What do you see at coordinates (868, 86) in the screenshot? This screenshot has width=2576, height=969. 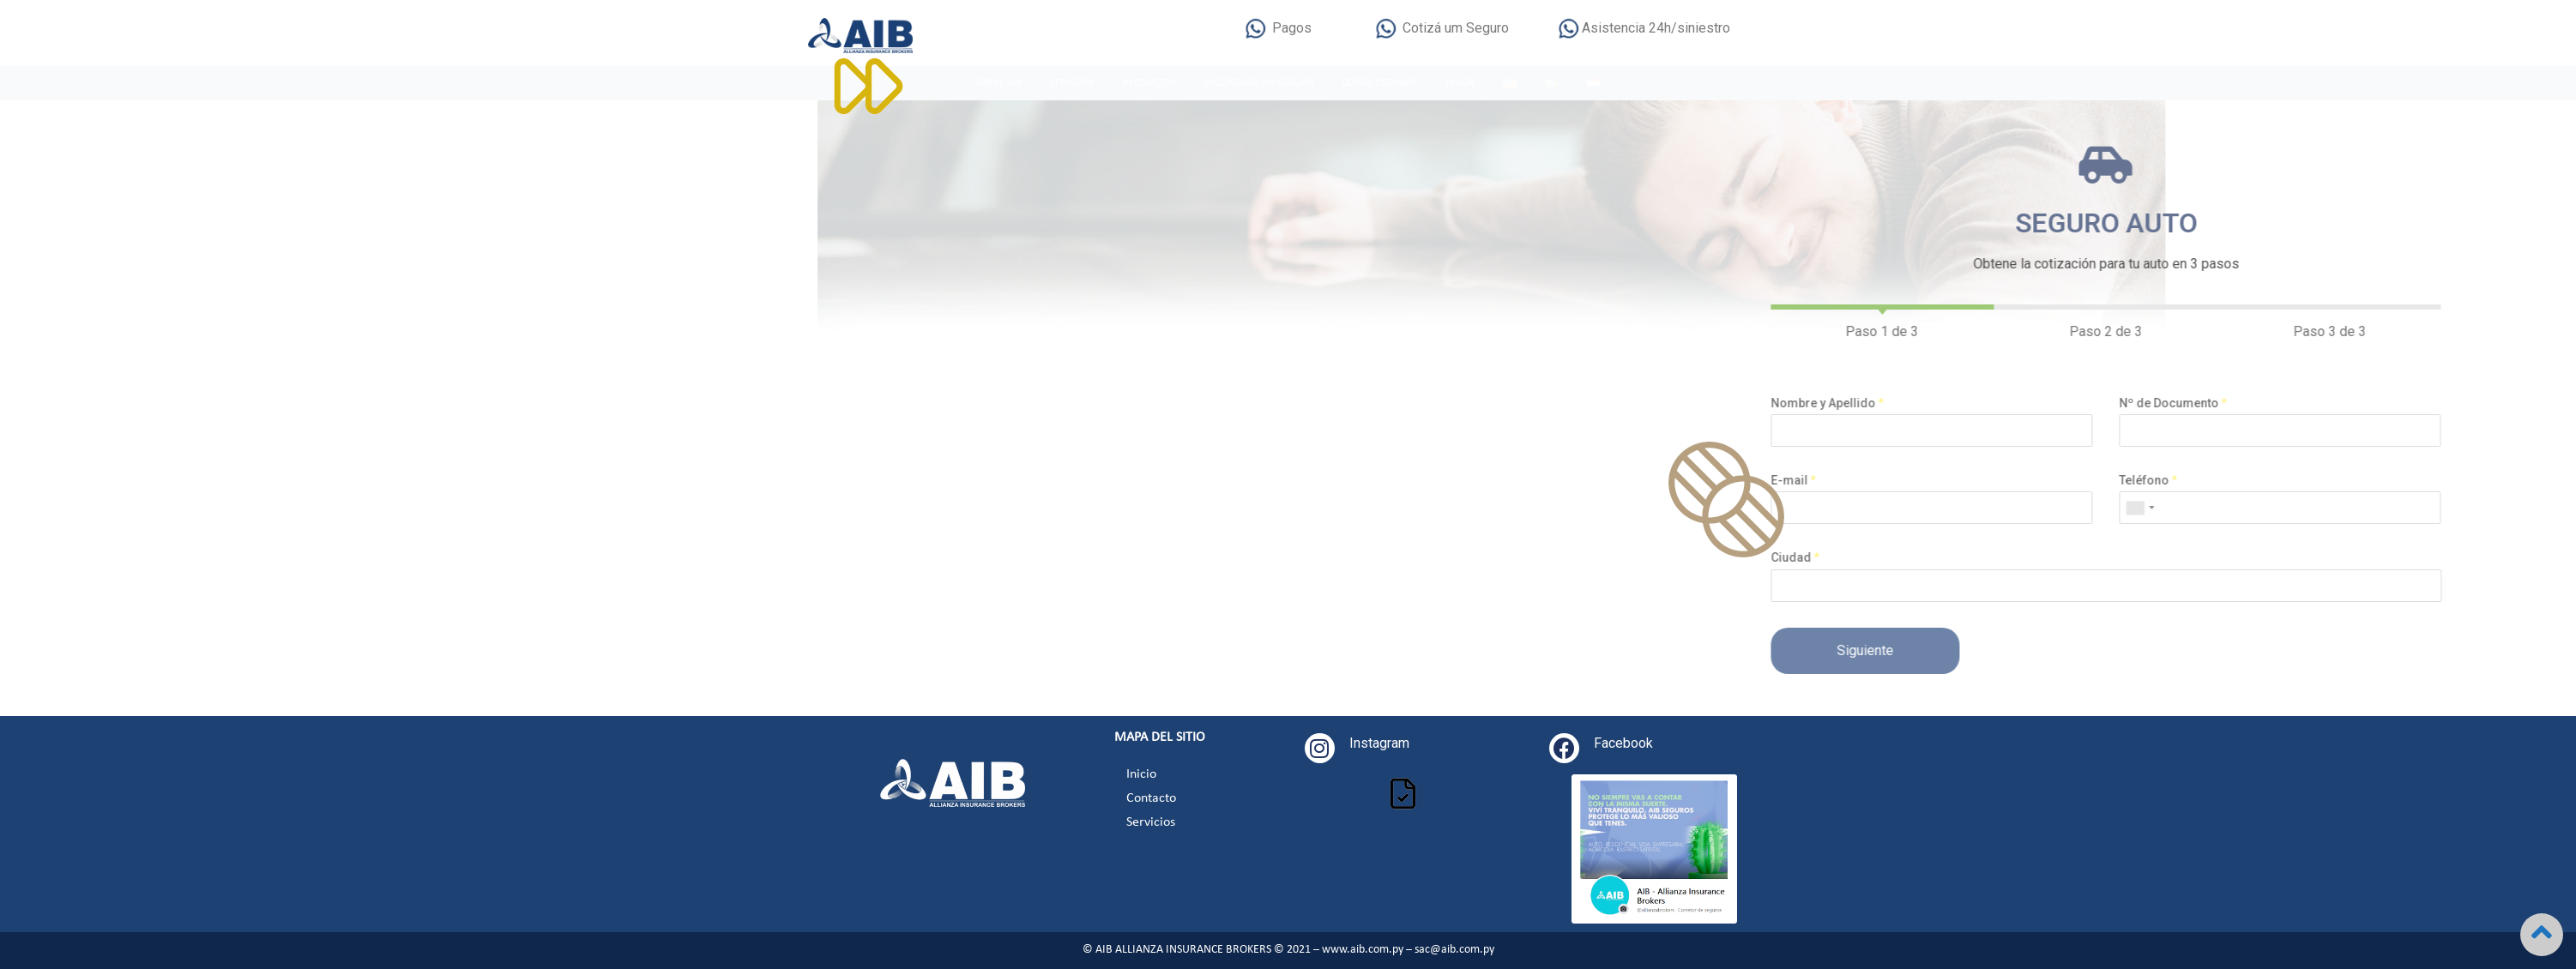 I see `skip forward in media playback` at bounding box center [868, 86].